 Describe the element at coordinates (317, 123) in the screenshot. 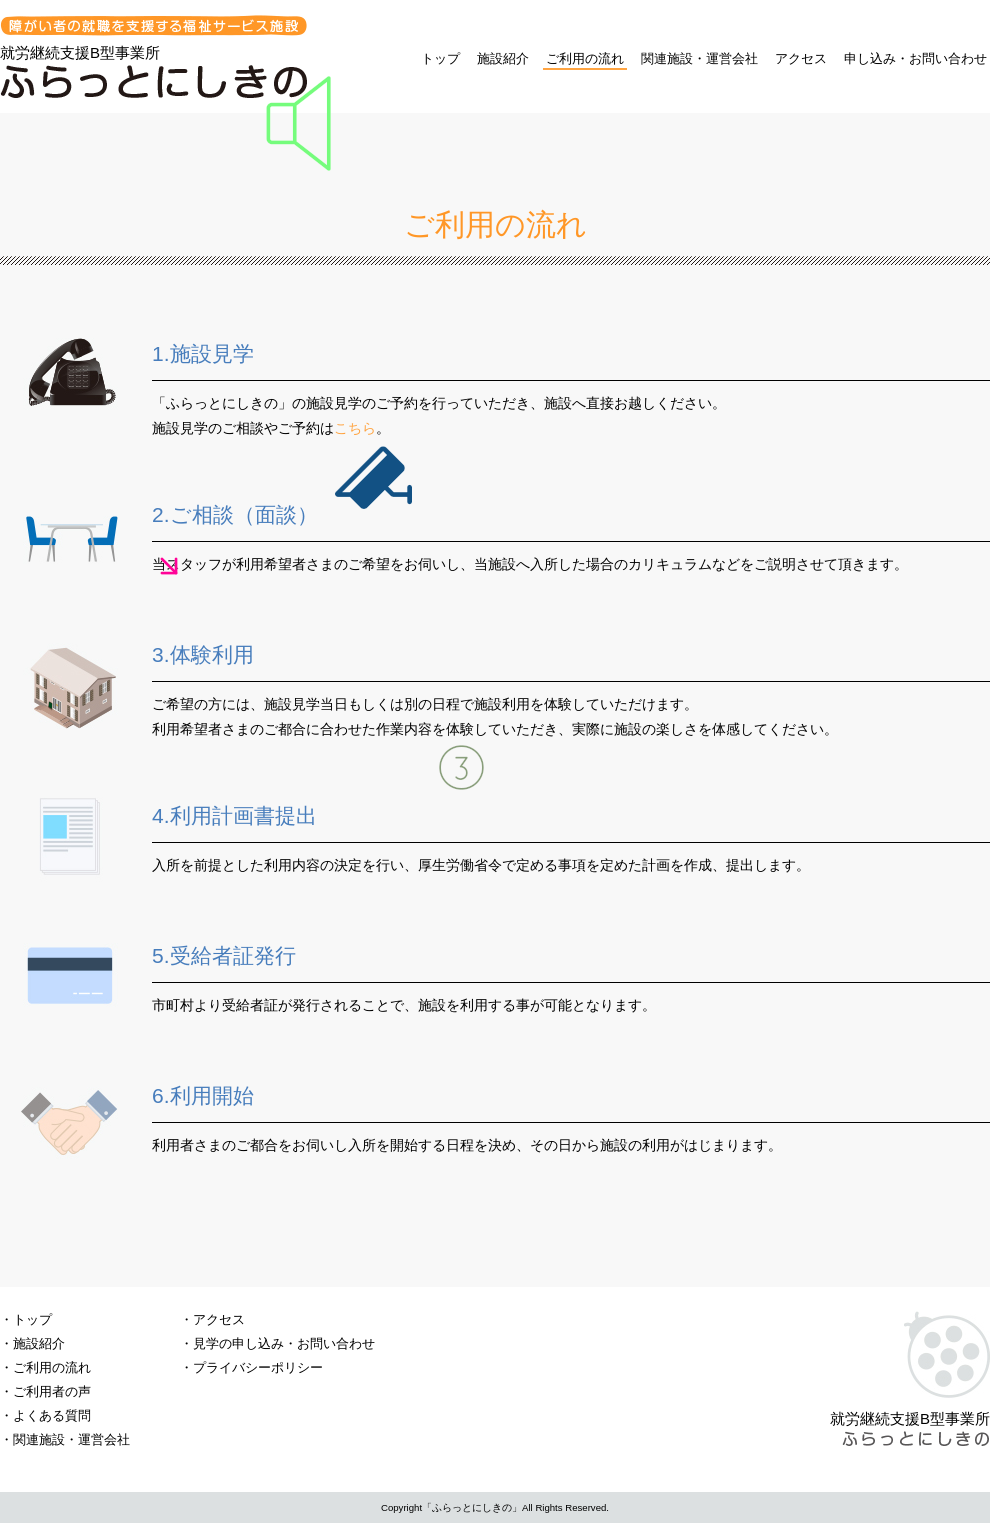

I see `speaker with no audio output` at that location.